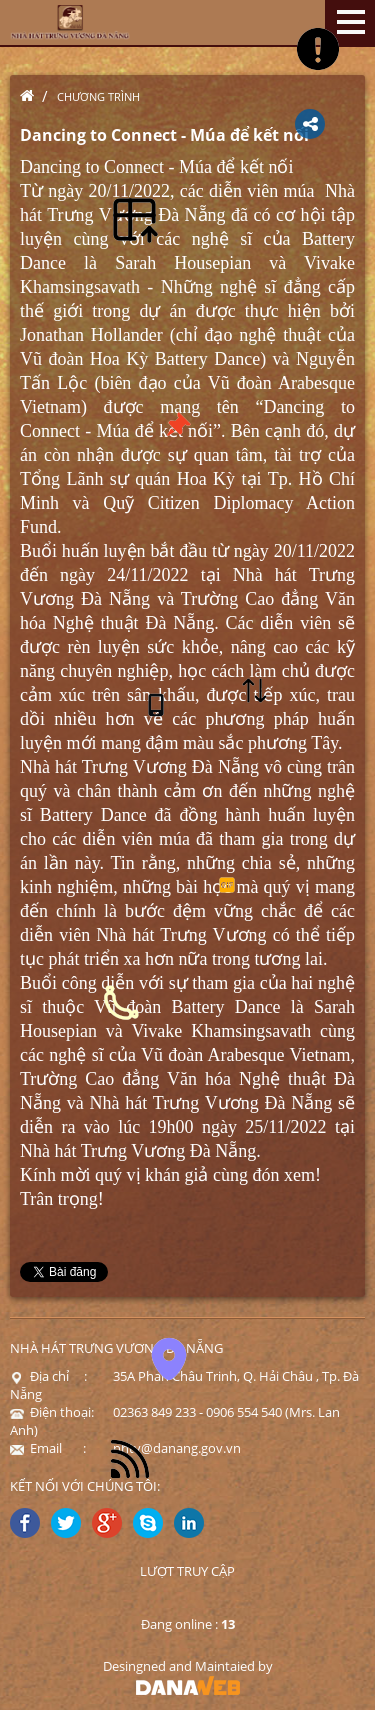 This screenshot has width=375, height=1710. I want to click on switch to mobile view, so click(156, 705).